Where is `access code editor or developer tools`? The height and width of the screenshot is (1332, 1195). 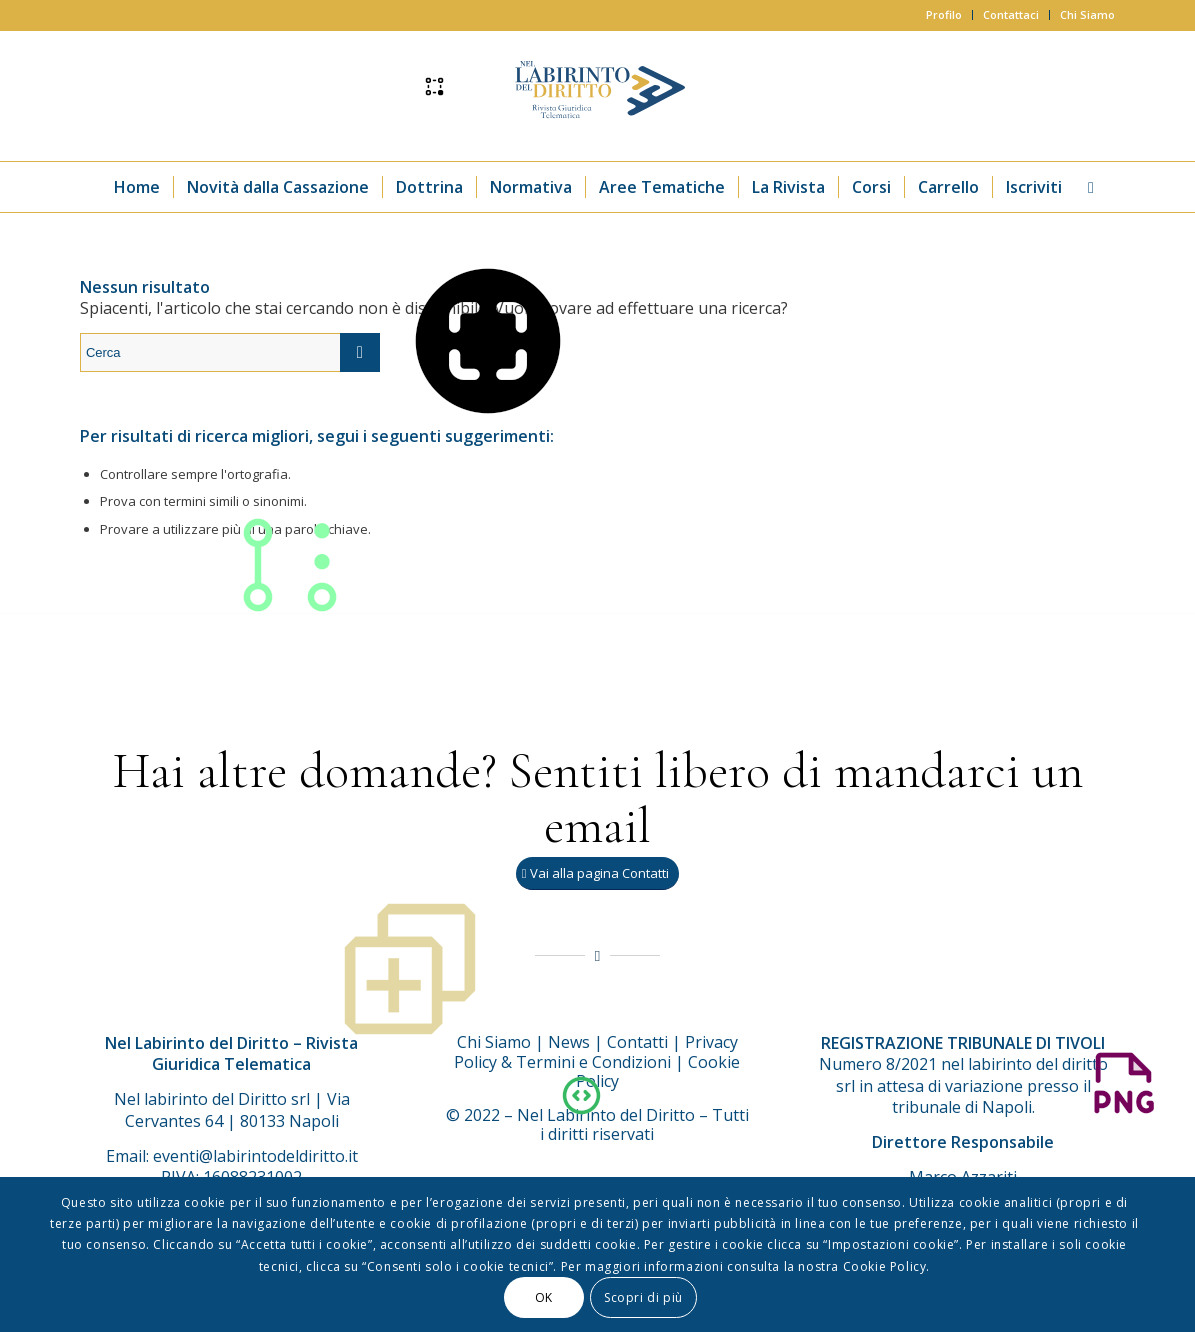
access code editor or developer tools is located at coordinates (581, 1095).